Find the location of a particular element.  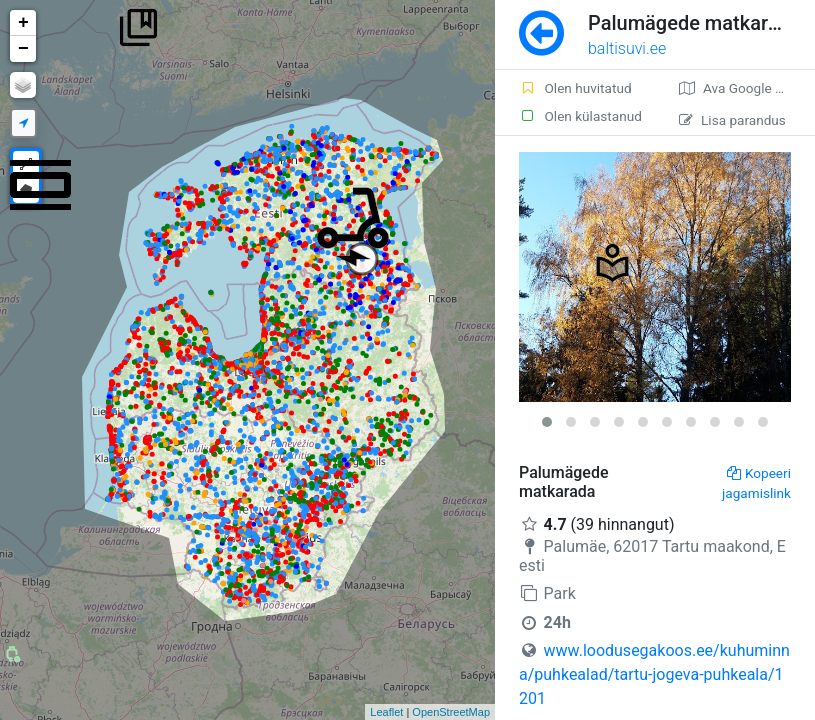

select electric scooter as transportation mode is located at coordinates (353, 227).